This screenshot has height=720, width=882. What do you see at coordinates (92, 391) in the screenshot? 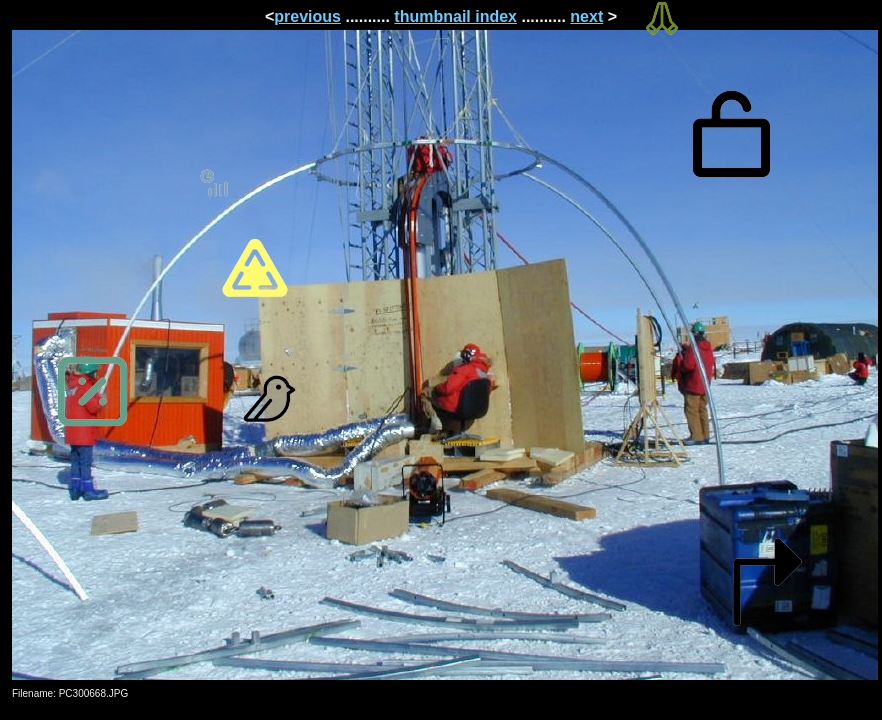
I see `view or apply a discount` at bounding box center [92, 391].